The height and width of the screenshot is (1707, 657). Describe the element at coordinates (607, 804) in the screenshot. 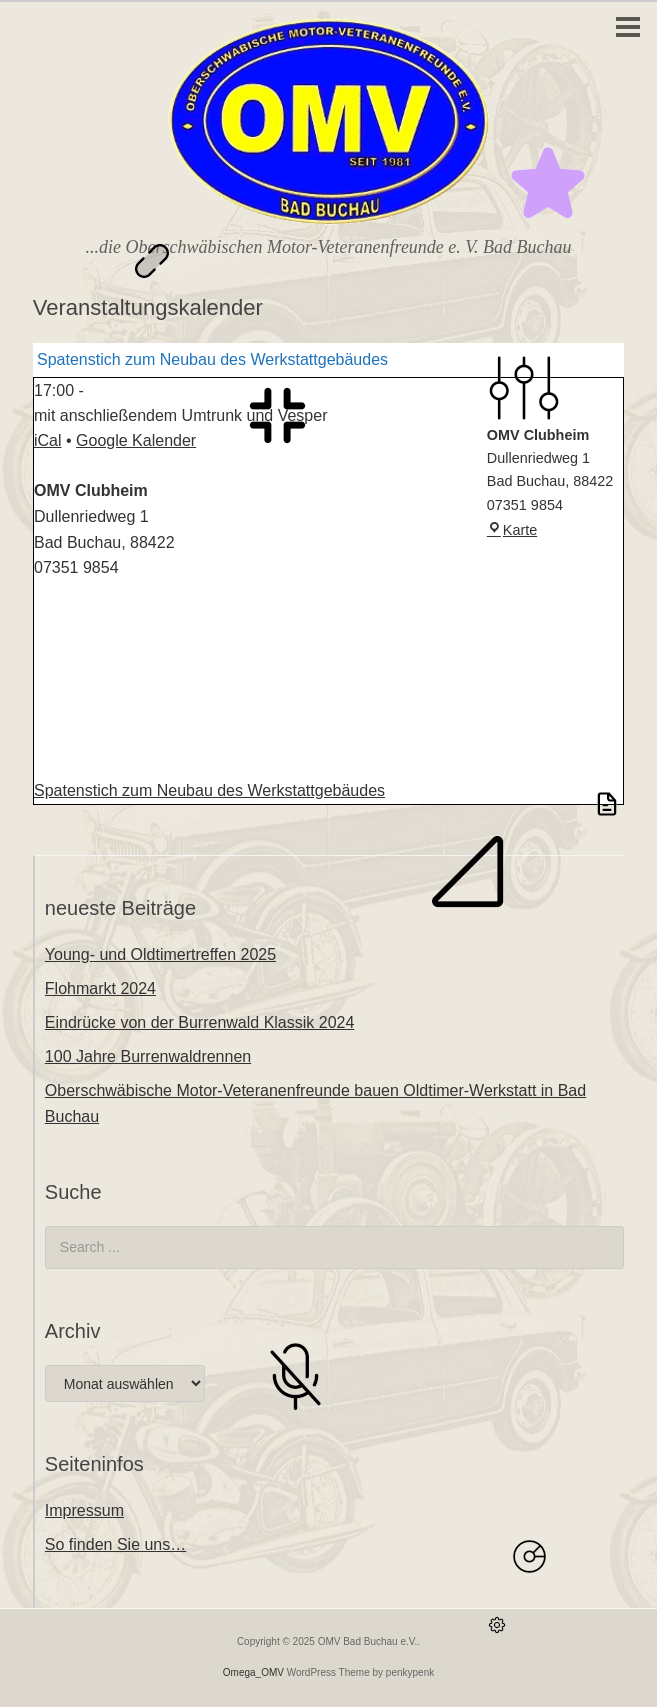

I see `view document or text file` at that location.